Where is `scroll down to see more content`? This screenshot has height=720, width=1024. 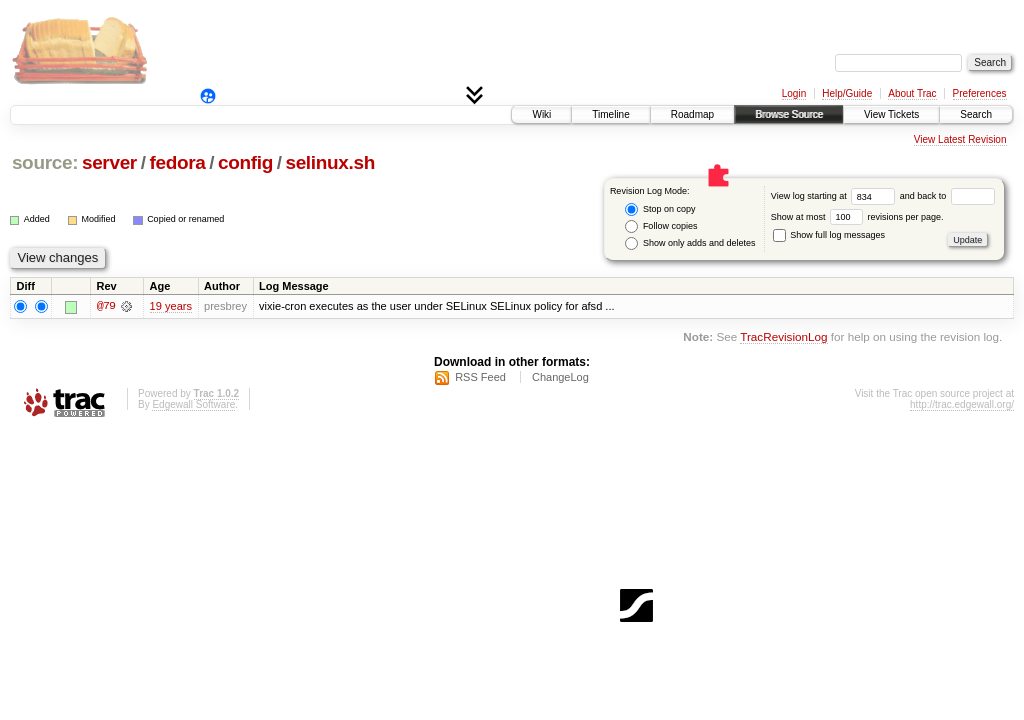
scroll down to see more content is located at coordinates (474, 94).